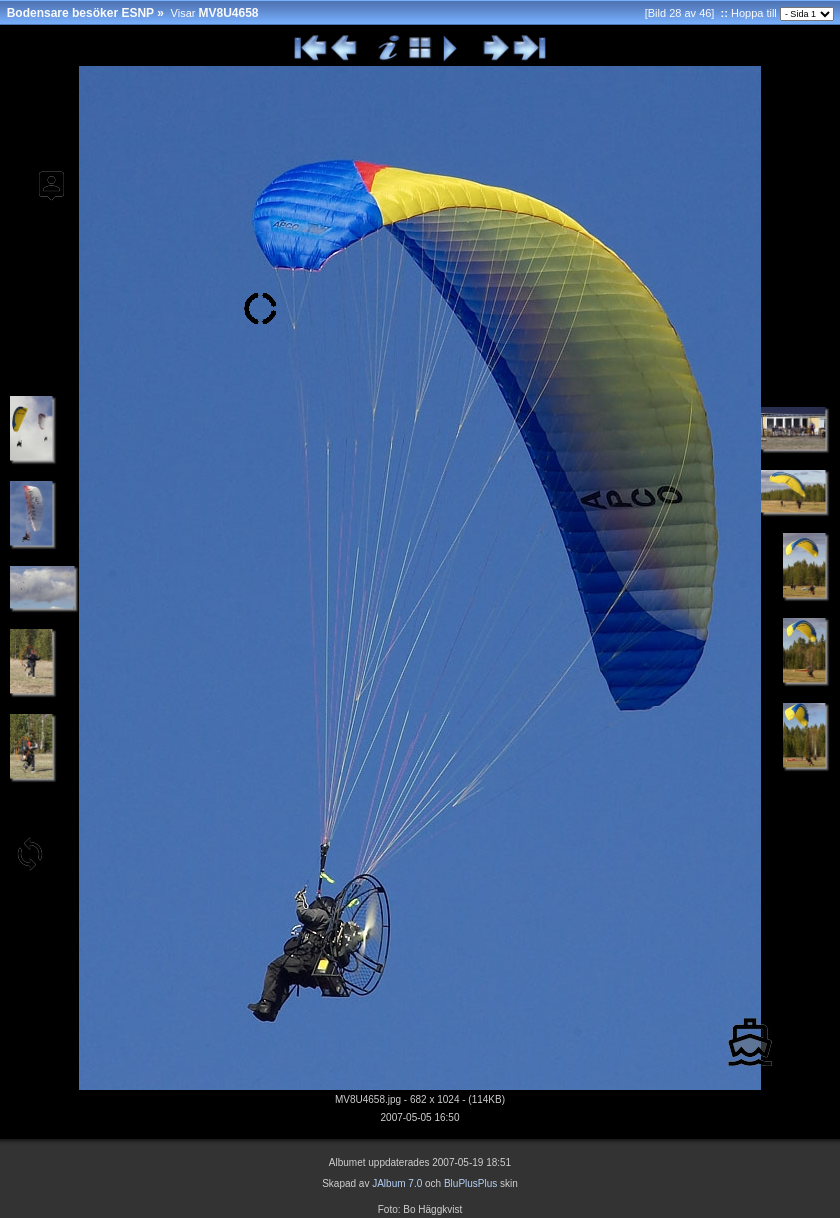 Image resolution: width=840 pixels, height=1218 pixels. What do you see at coordinates (30, 854) in the screenshot?
I see `sync data with server or cloud` at bounding box center [30, 854].